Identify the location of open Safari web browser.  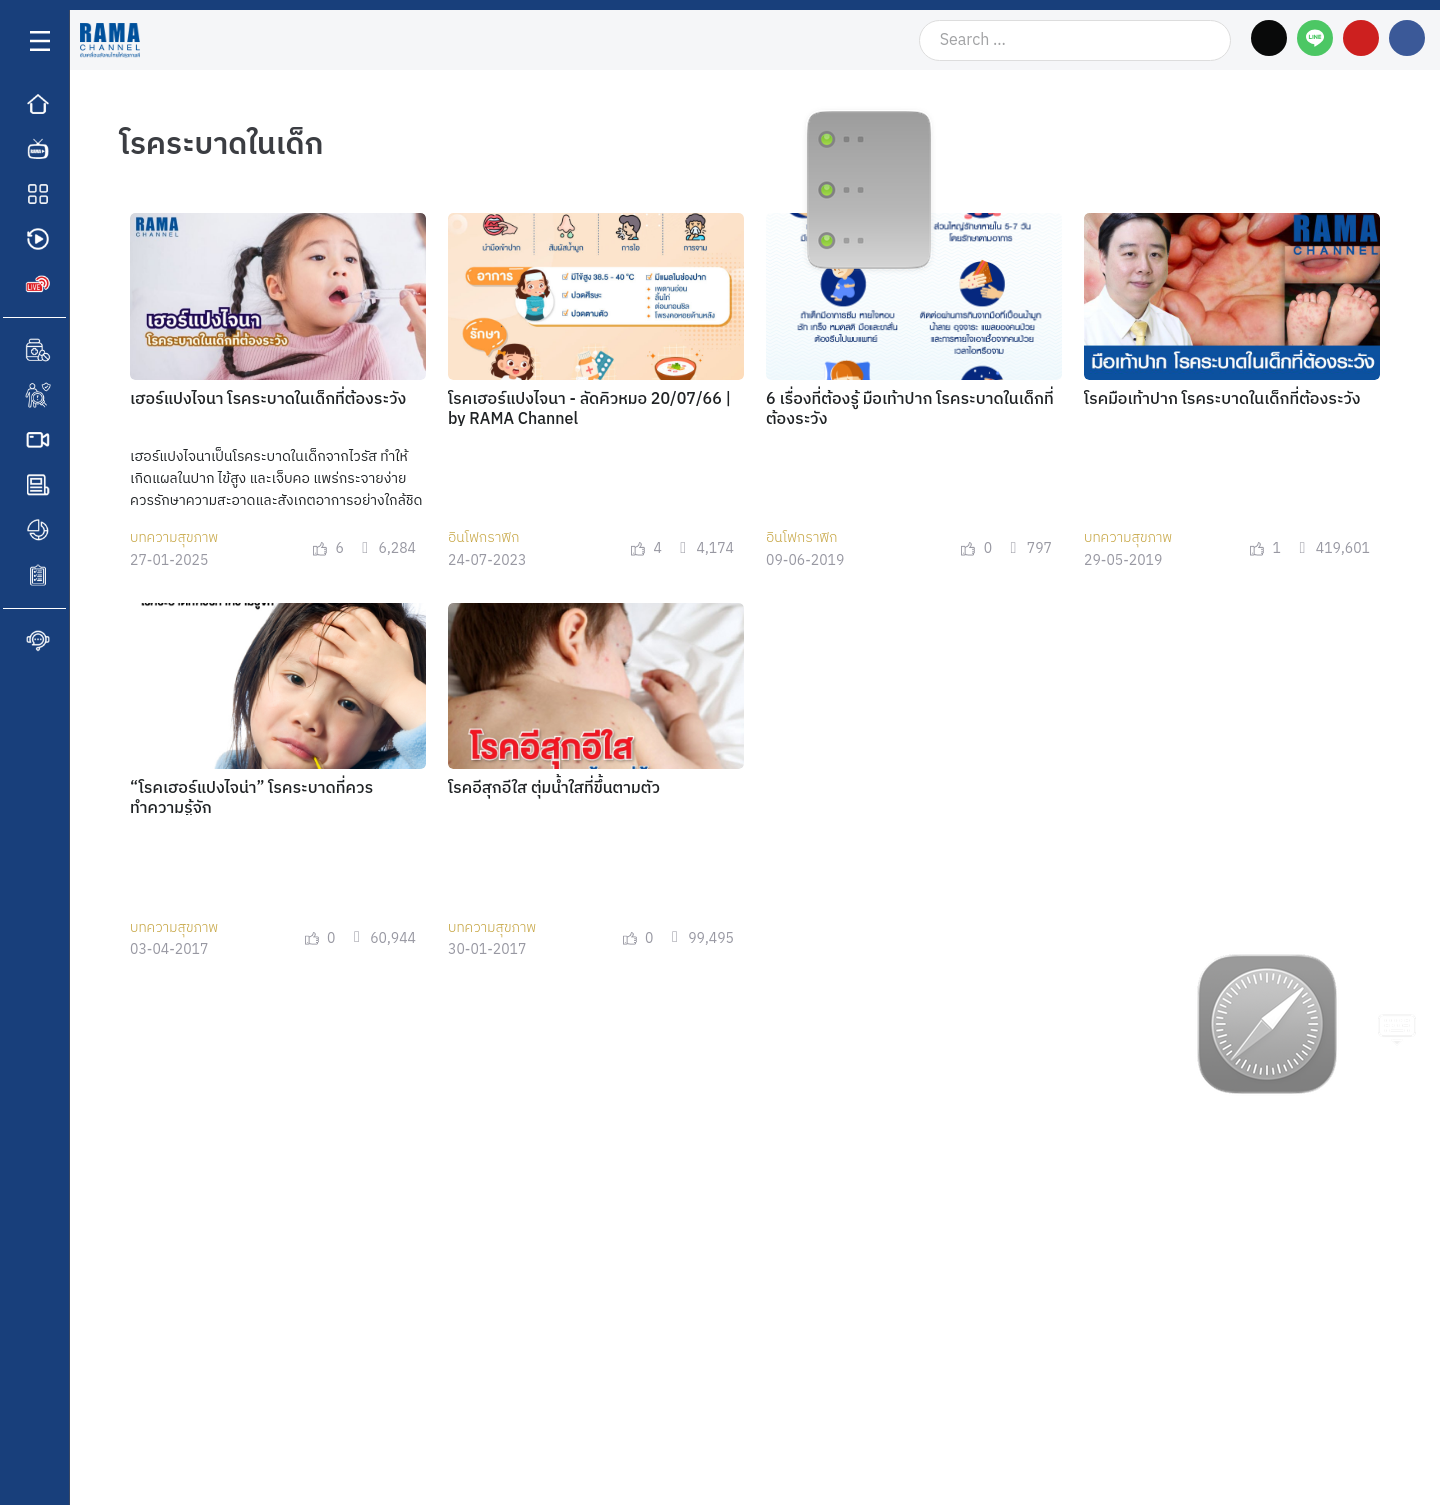
(1267, 1024).